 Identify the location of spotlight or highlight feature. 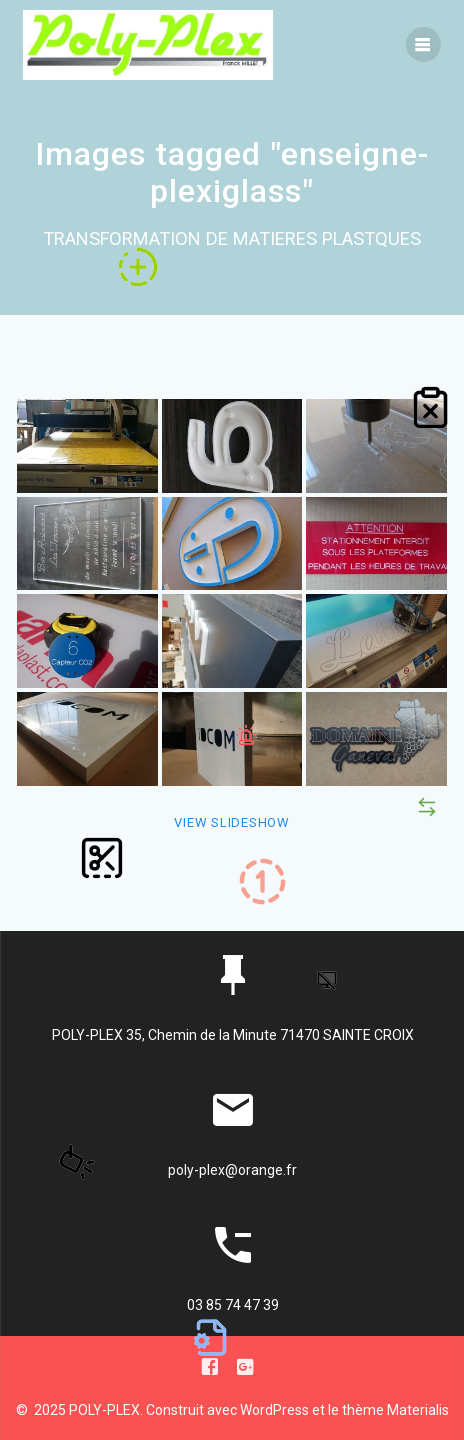
(77, 1162).